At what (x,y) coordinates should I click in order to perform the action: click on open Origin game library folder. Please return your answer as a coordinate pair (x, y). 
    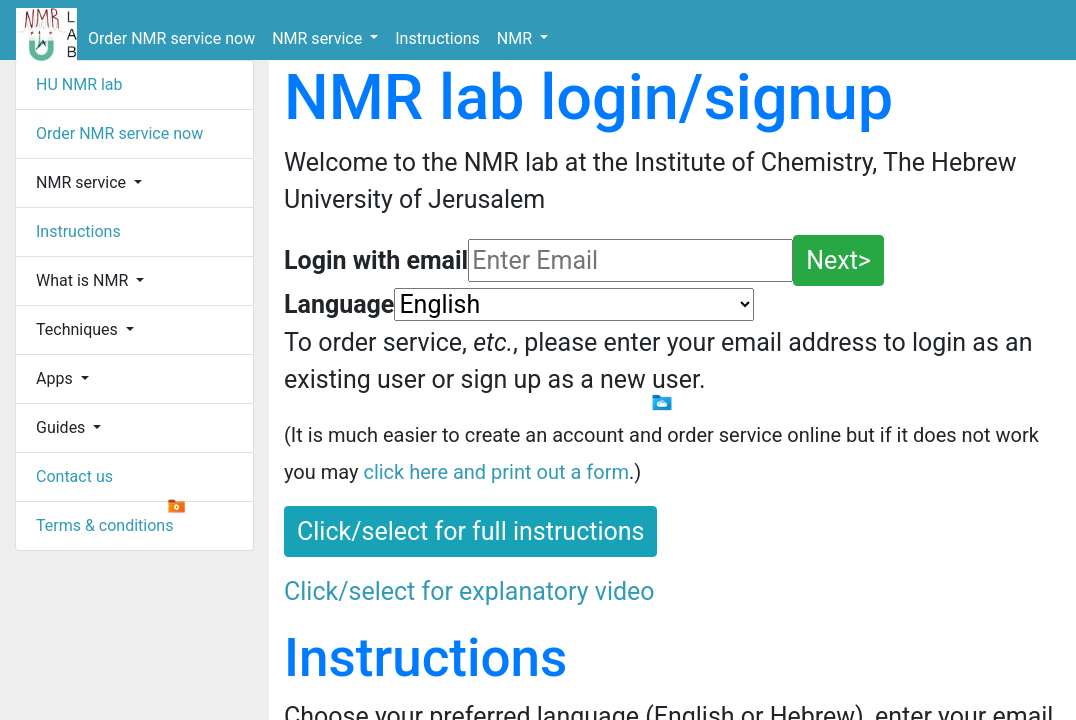
    Looking at the image, I should click on (176, 506).